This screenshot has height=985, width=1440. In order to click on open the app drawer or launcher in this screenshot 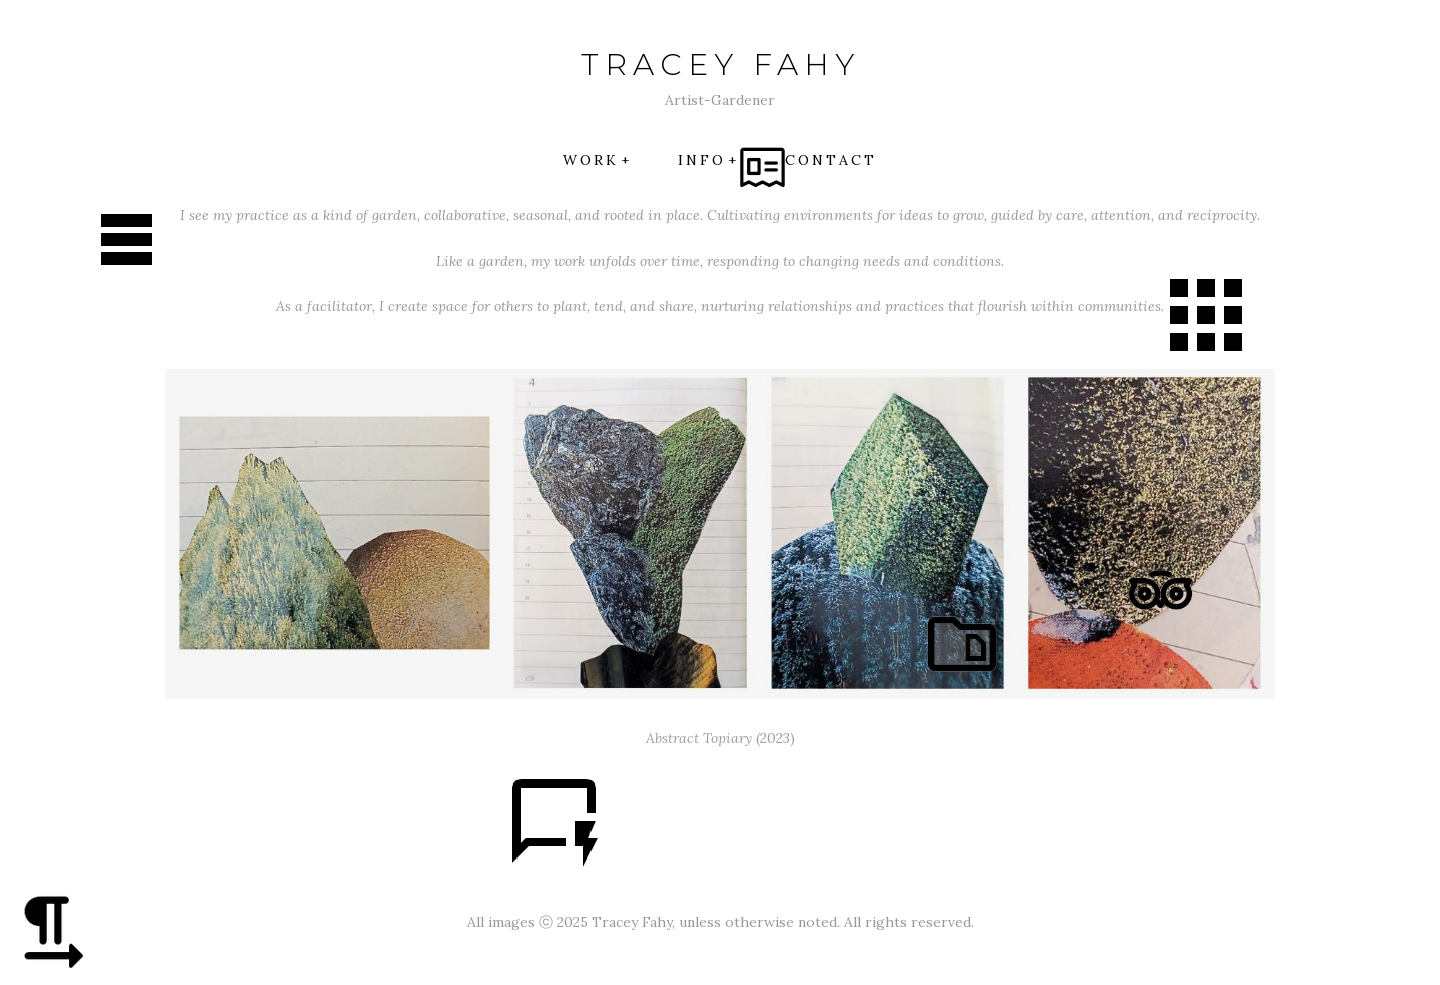, I will do `click(1206, 315)`.